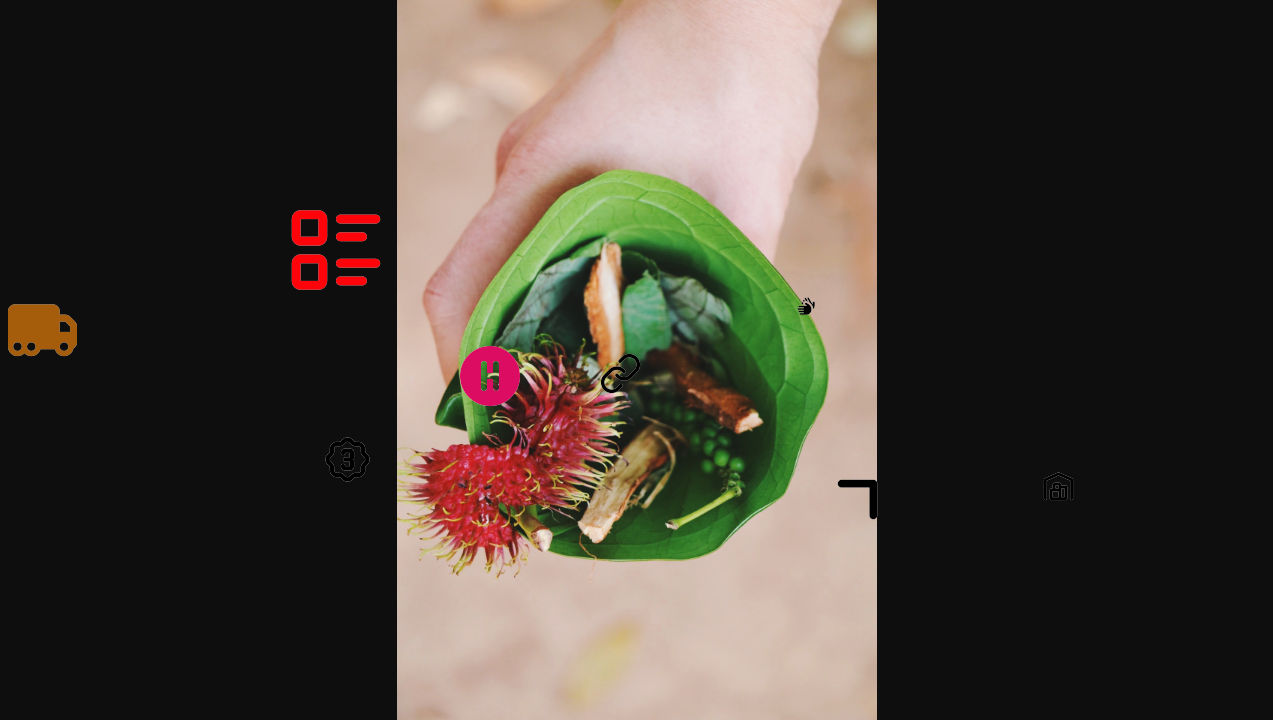  Describe the element at coordinates (347, 459) in the screenshot. I see `indicates third place or bronze ranking` at that location.